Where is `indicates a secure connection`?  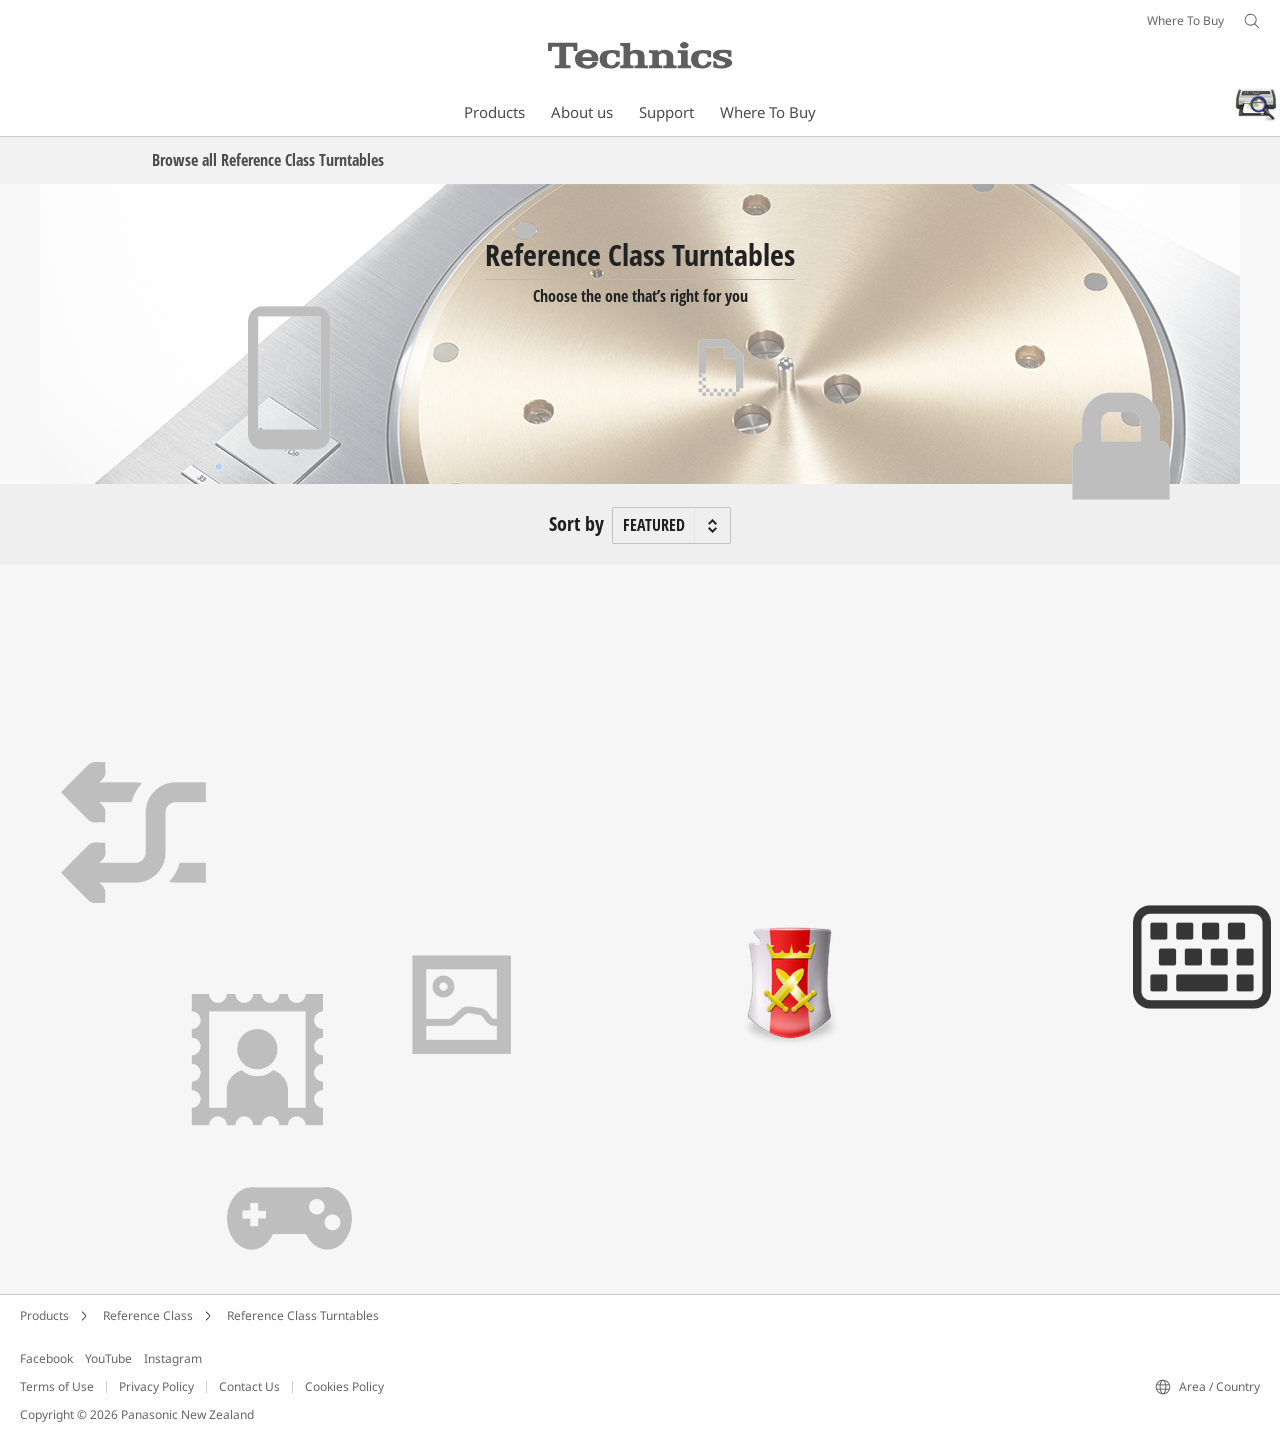 indicates a secure connection is located at coordinates (1121, 451).